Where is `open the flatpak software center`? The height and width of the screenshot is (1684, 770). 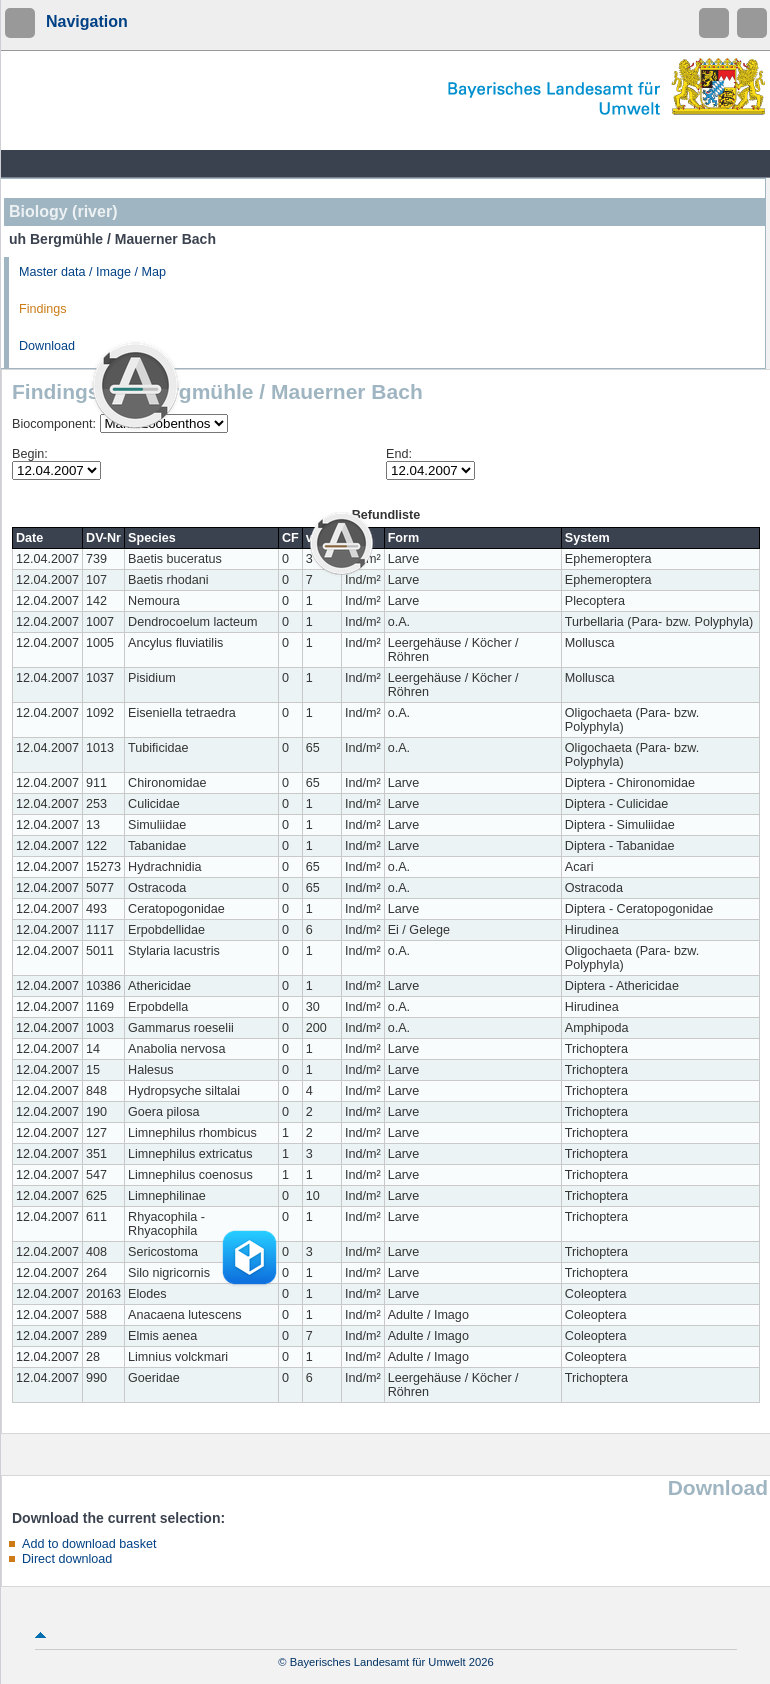 open the flatpak software center is located at coordinates (249, 1257).